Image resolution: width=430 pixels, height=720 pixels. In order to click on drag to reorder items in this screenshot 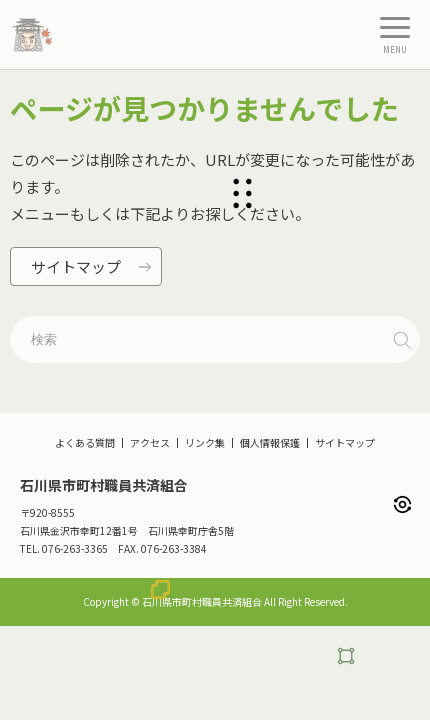, I will do `click(242, 193)`.